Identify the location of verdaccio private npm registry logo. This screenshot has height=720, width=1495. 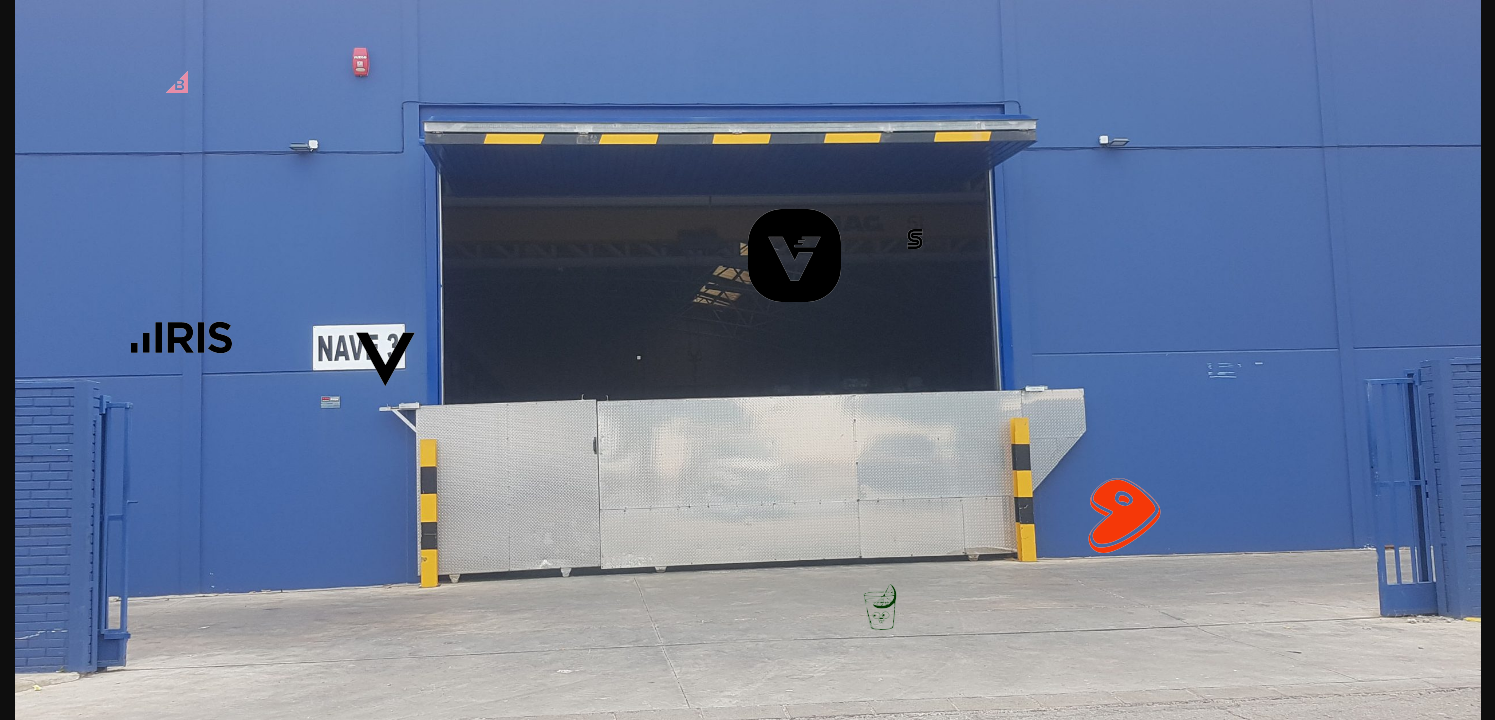
(794, 255).